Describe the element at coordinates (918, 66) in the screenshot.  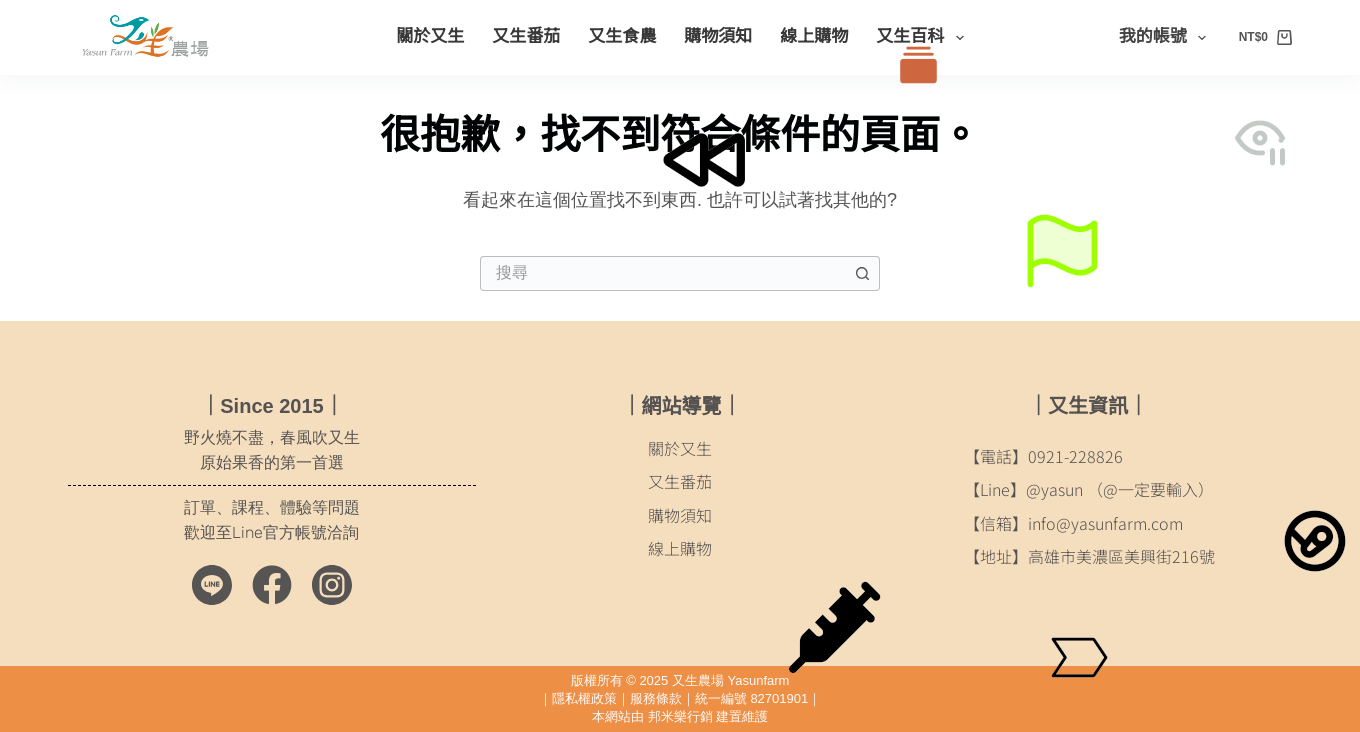
I see `view stacked cards or layers` at that location.